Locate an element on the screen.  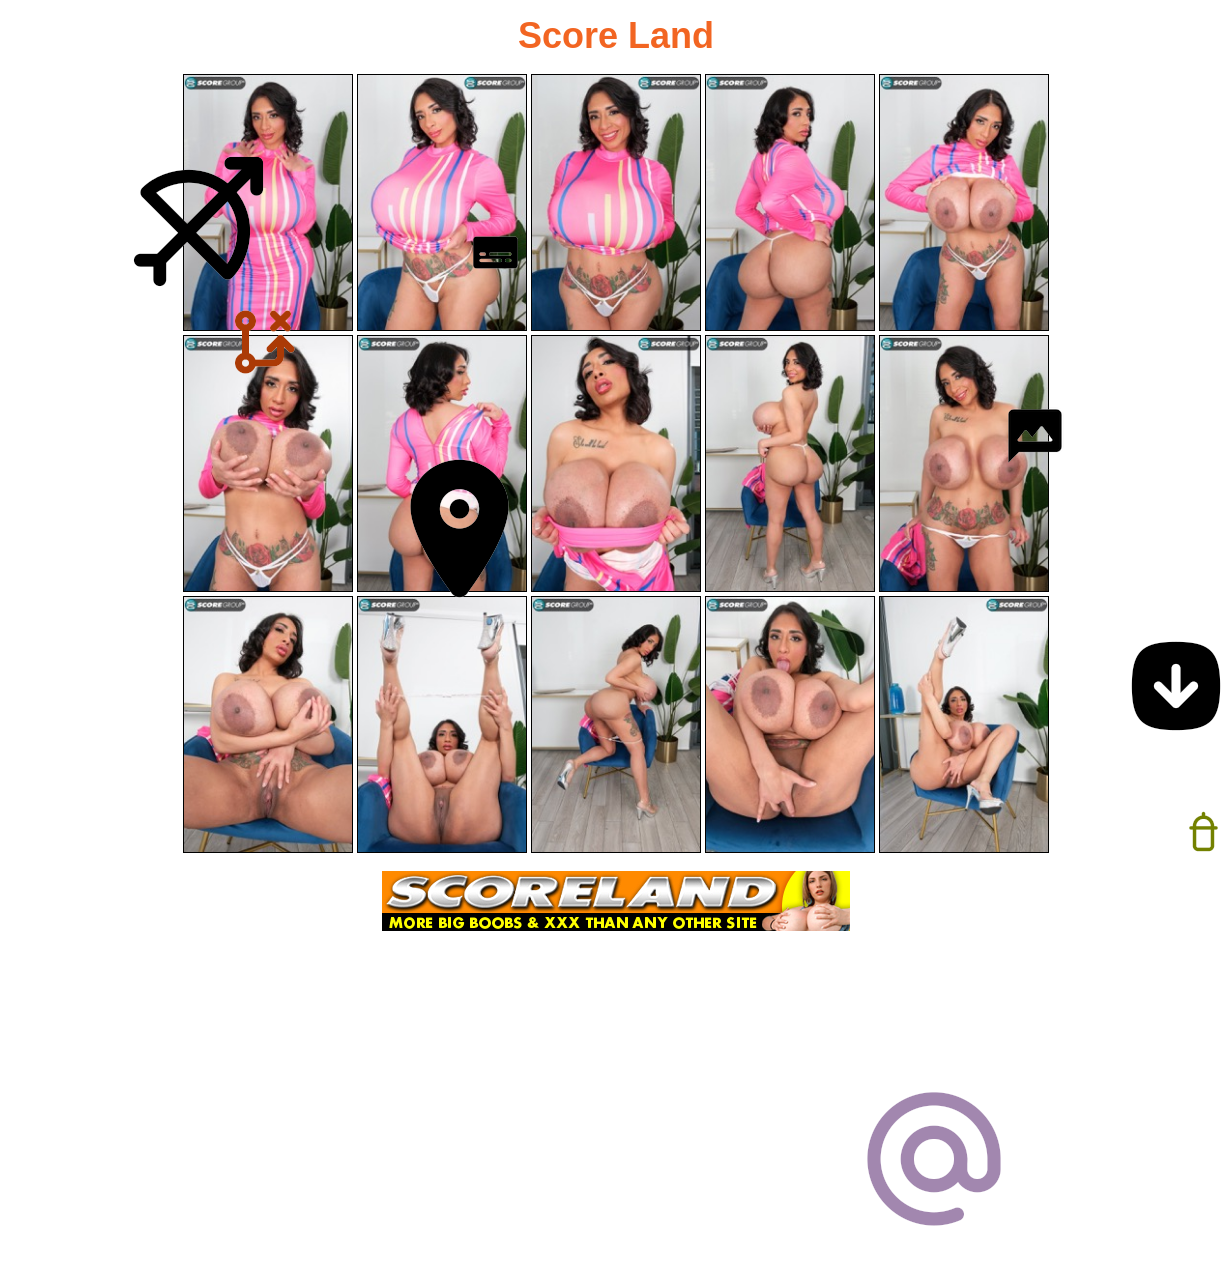
mention a user in a post or comment is located at coordinates (934, 1159).